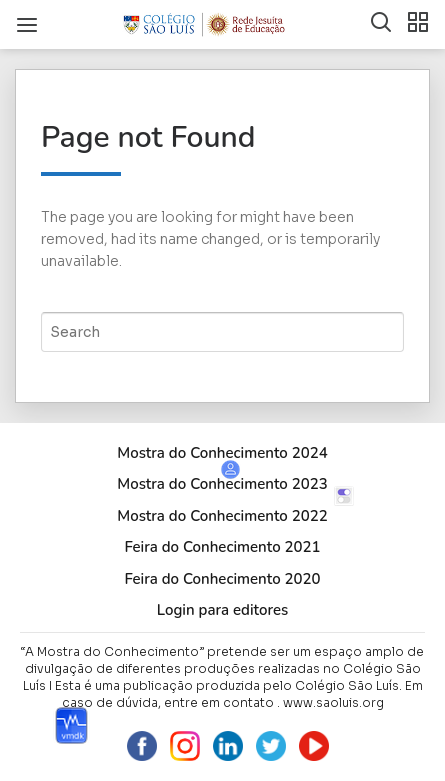 This screenshot has height=781, width=445. Describe the element at coordinates (230, 469) in the screenshot. I see `indicates a personal or user-owned item` at that location.